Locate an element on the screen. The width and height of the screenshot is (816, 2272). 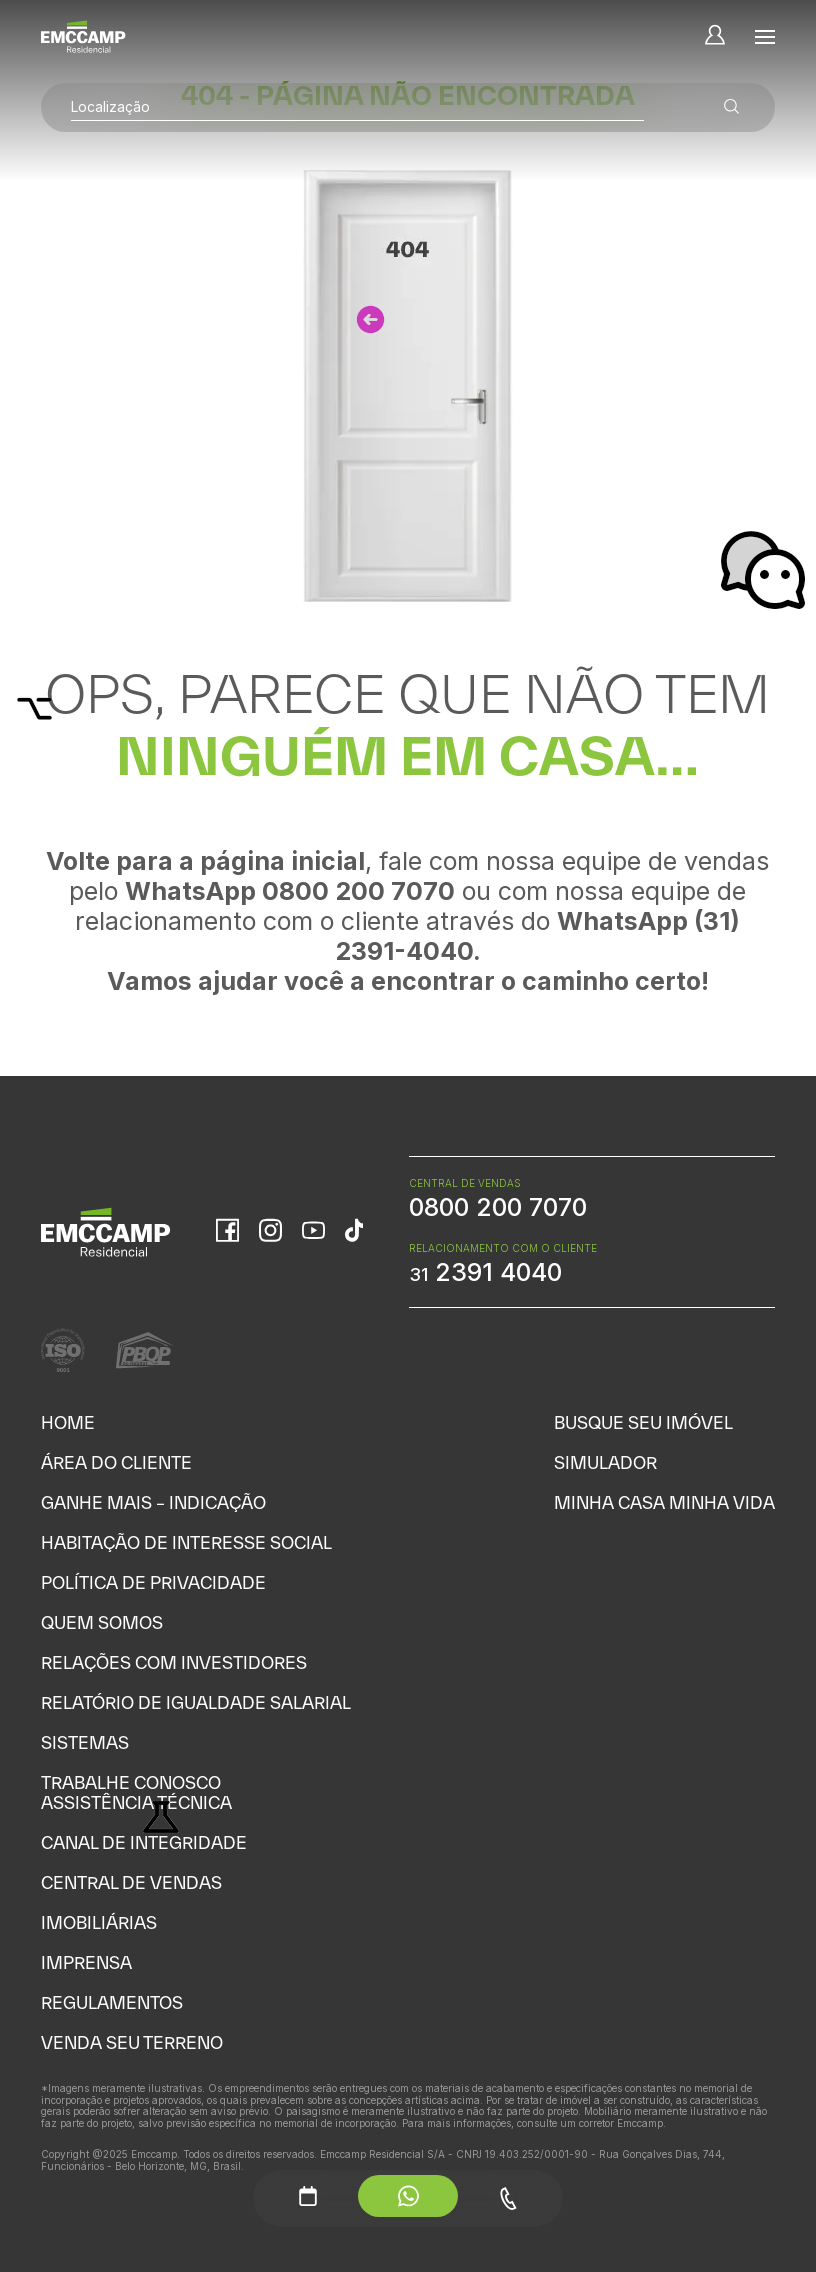
access science or laboratory features is located at coordinates (161, 1817).